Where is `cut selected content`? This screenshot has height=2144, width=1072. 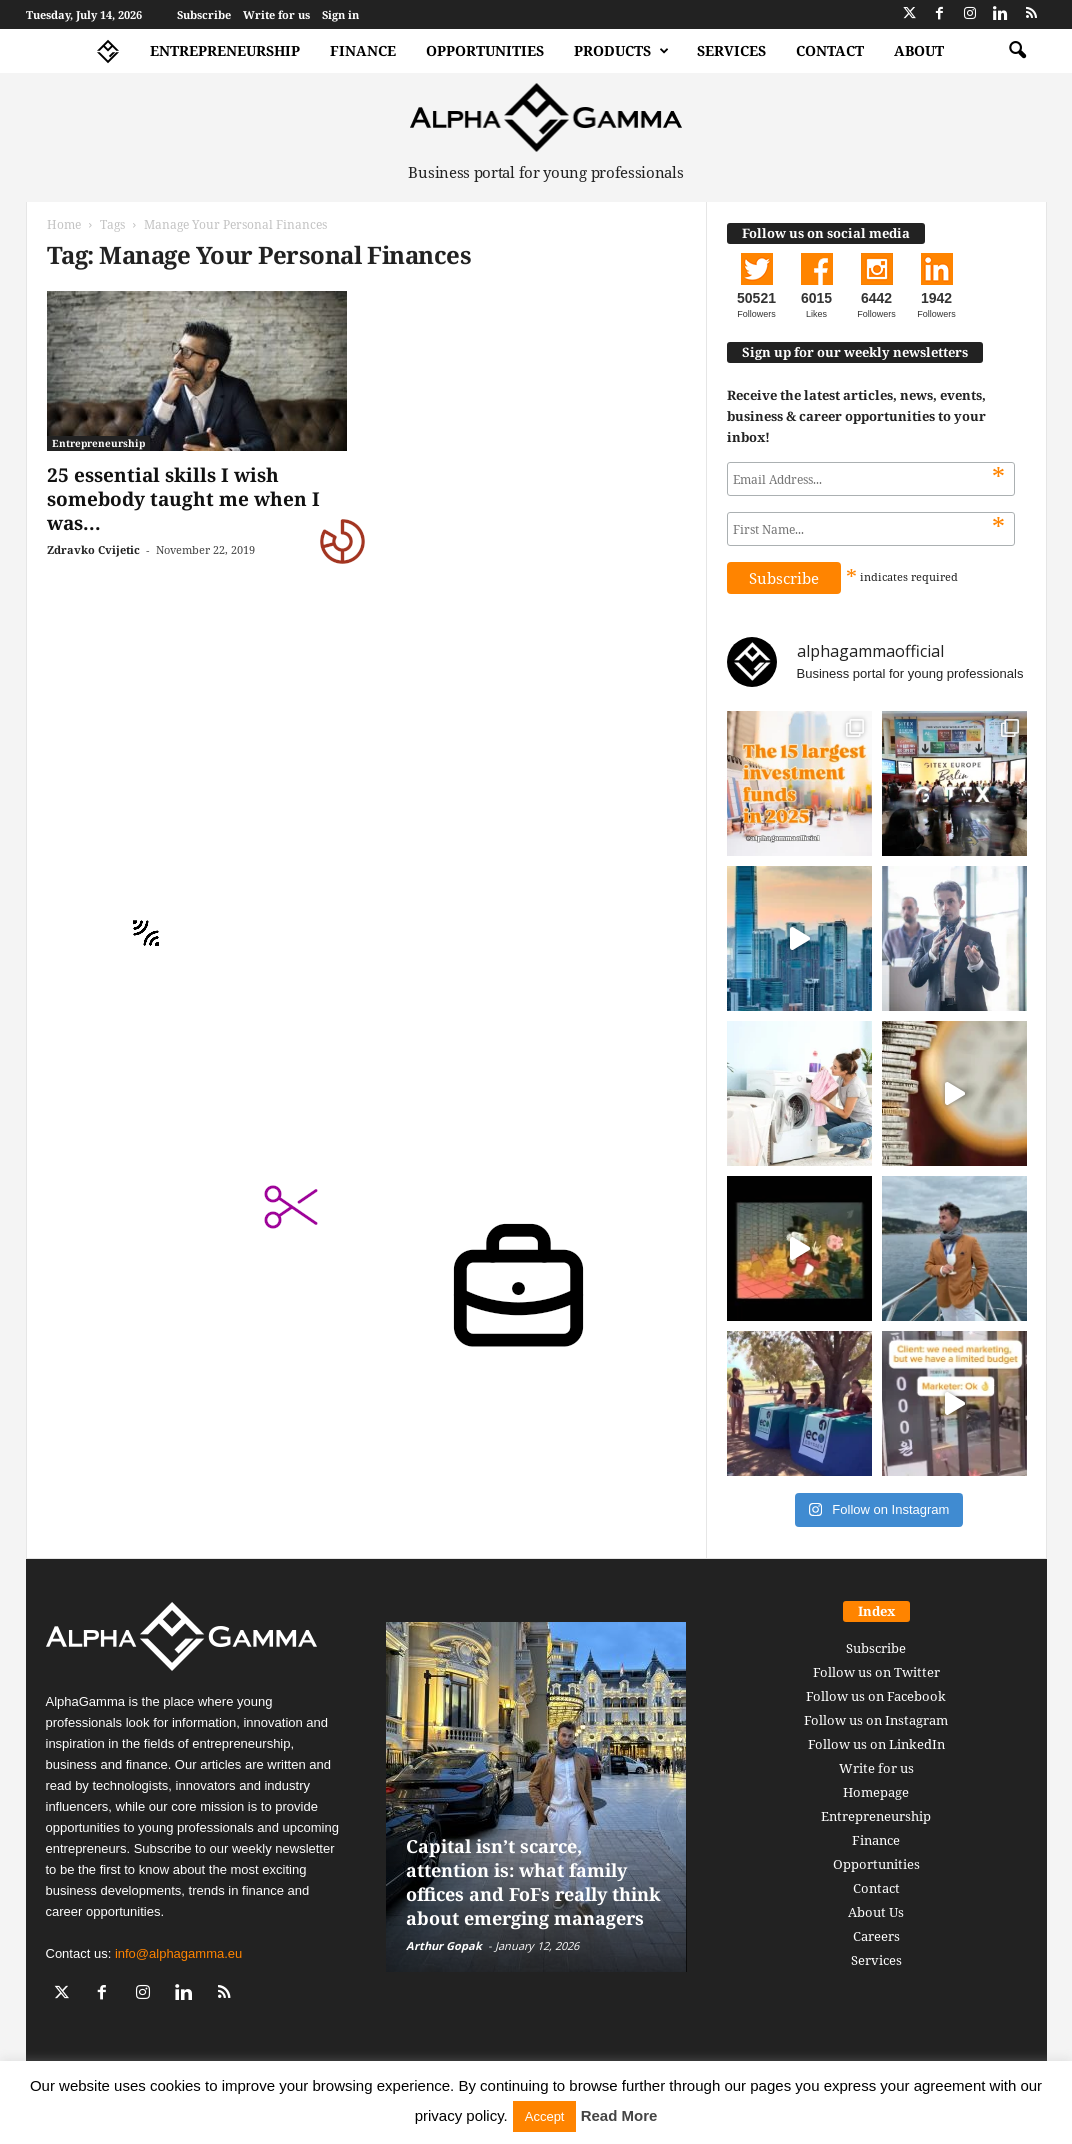 cut selected content is located at coordinates (290, 1207).